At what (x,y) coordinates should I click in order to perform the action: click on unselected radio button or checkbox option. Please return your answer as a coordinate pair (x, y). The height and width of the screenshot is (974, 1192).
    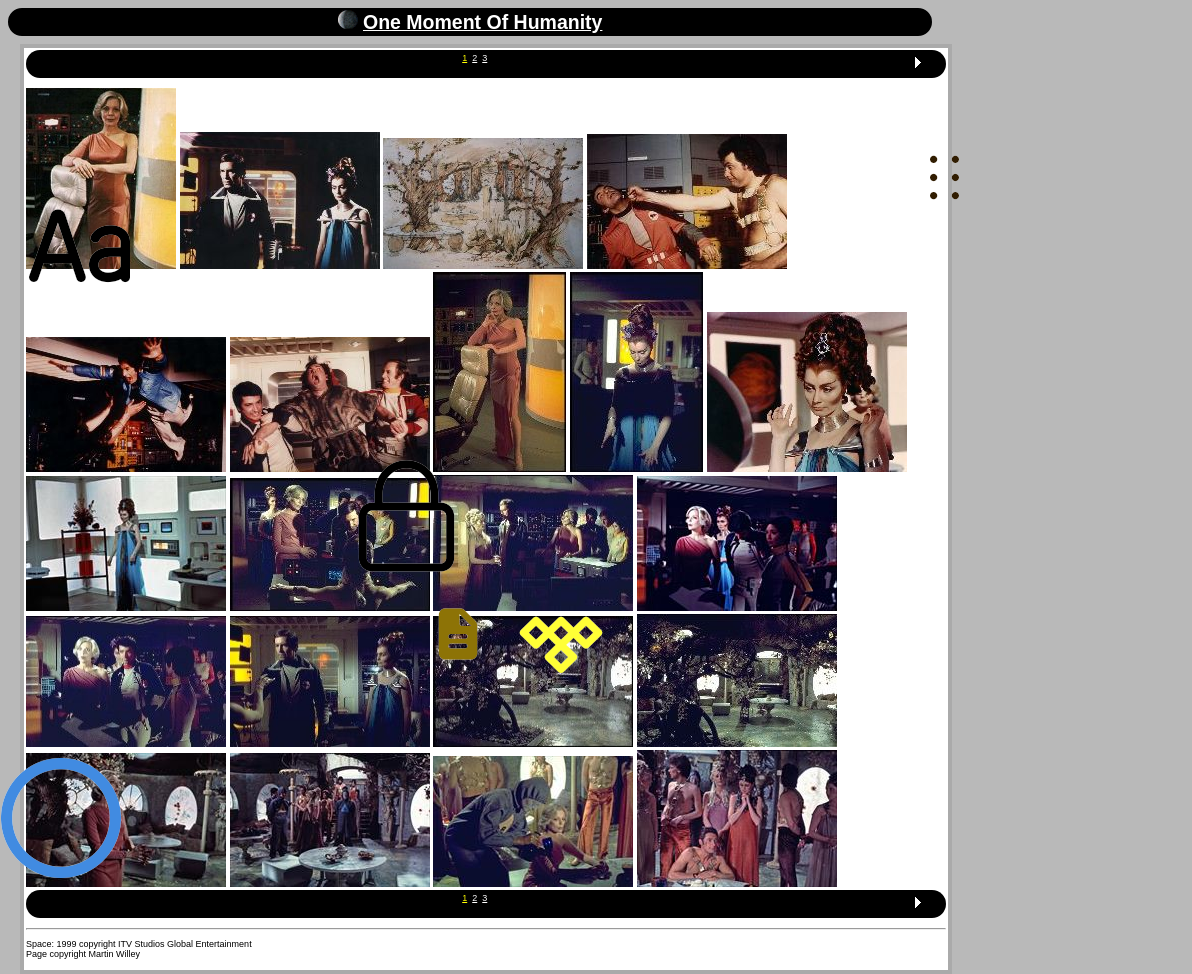
    Looking at the image, I should click on (61, 818).